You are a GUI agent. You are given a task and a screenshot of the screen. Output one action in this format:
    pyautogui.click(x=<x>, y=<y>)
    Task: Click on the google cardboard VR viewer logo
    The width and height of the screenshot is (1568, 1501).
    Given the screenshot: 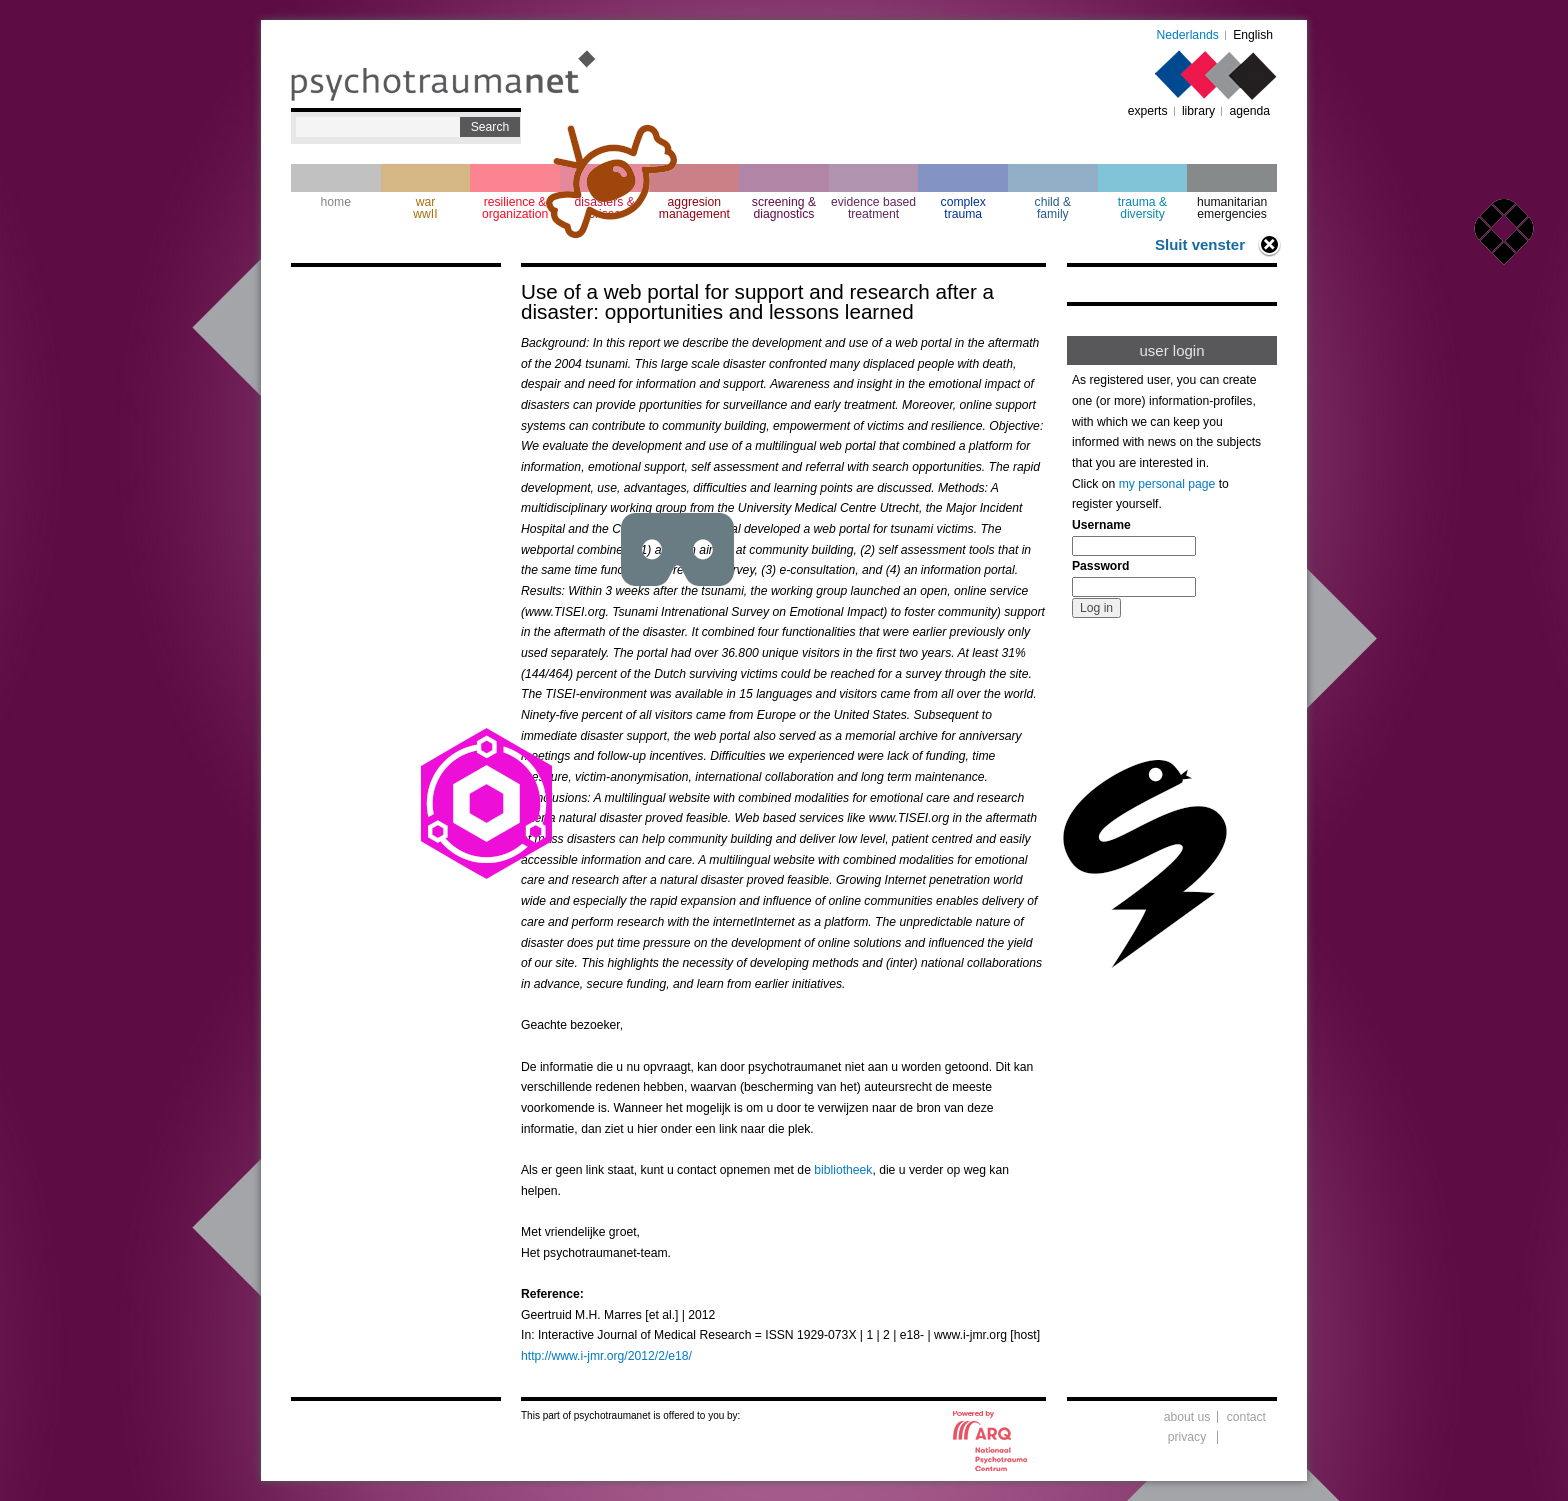 What is the action you would take?
    pyautogui.click(x=677, y=549)
    